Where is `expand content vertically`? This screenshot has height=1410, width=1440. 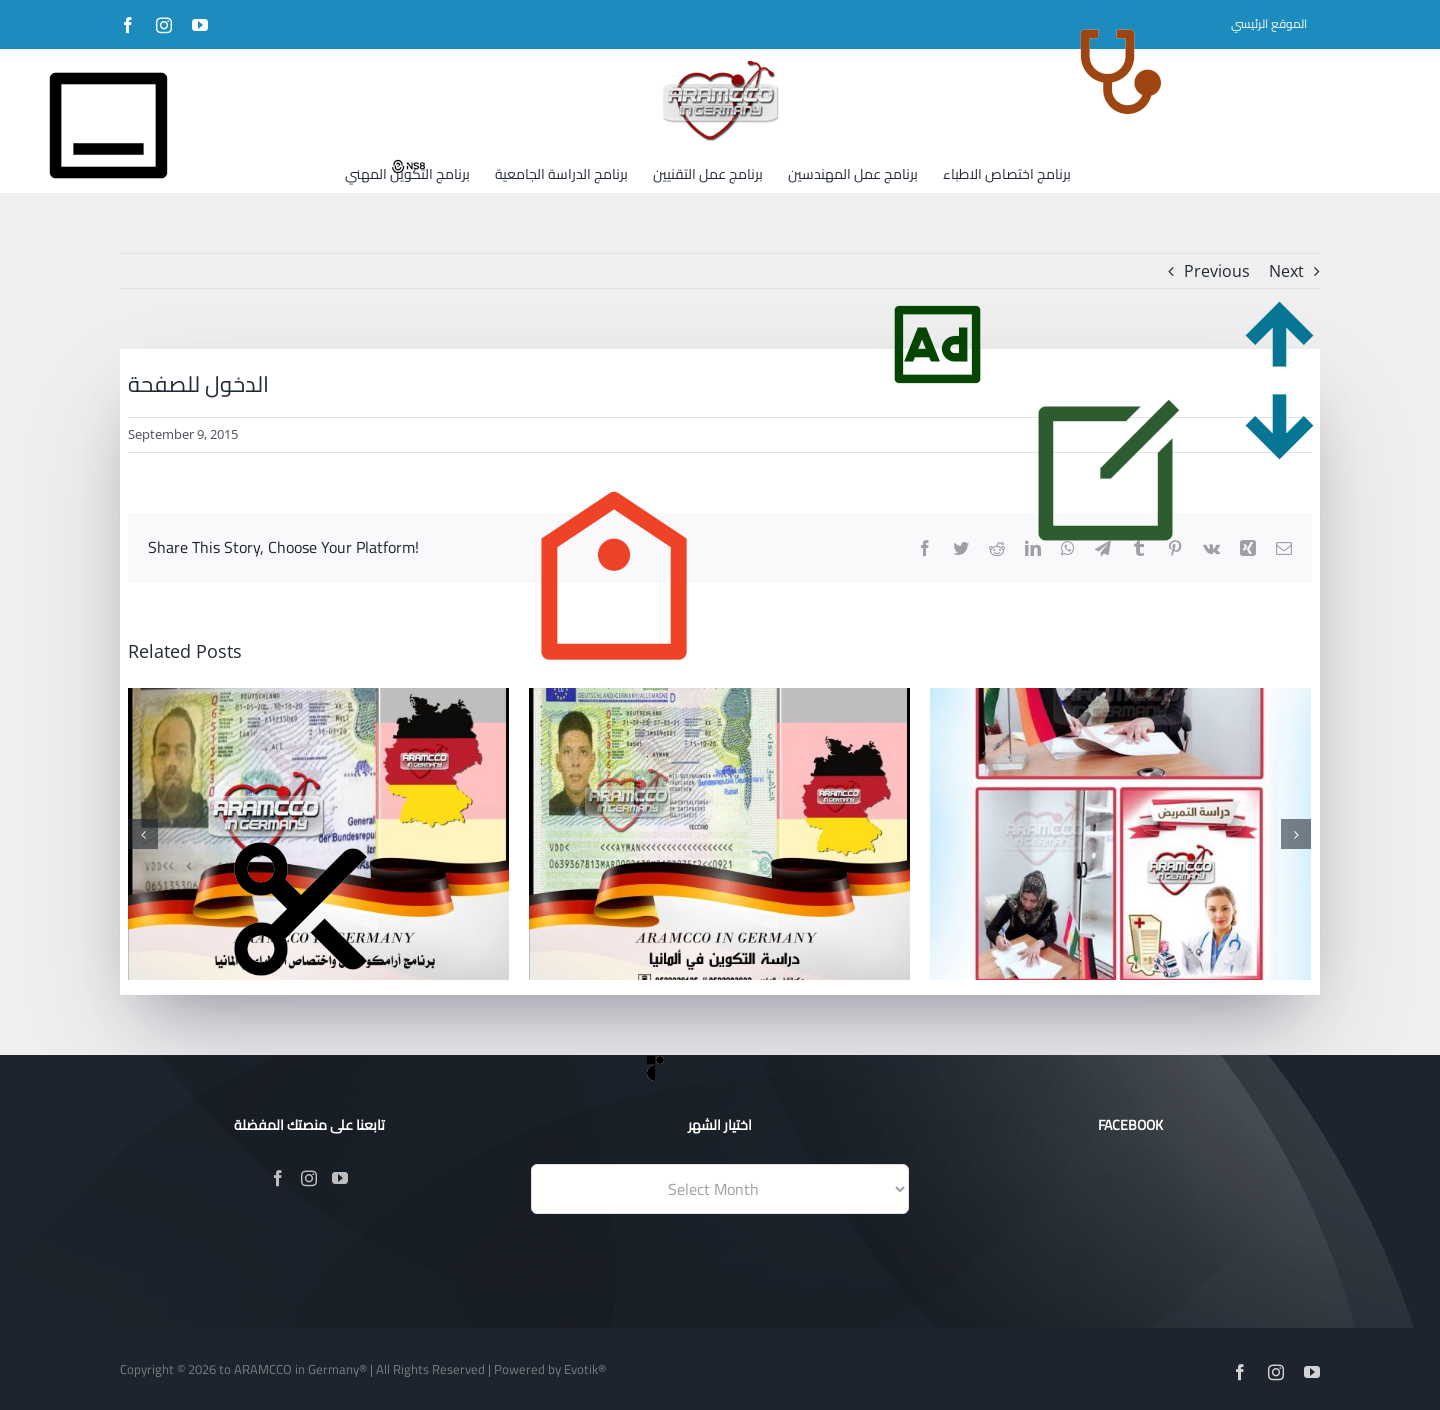
expand content vertically is located at coordinates (1279, 380).